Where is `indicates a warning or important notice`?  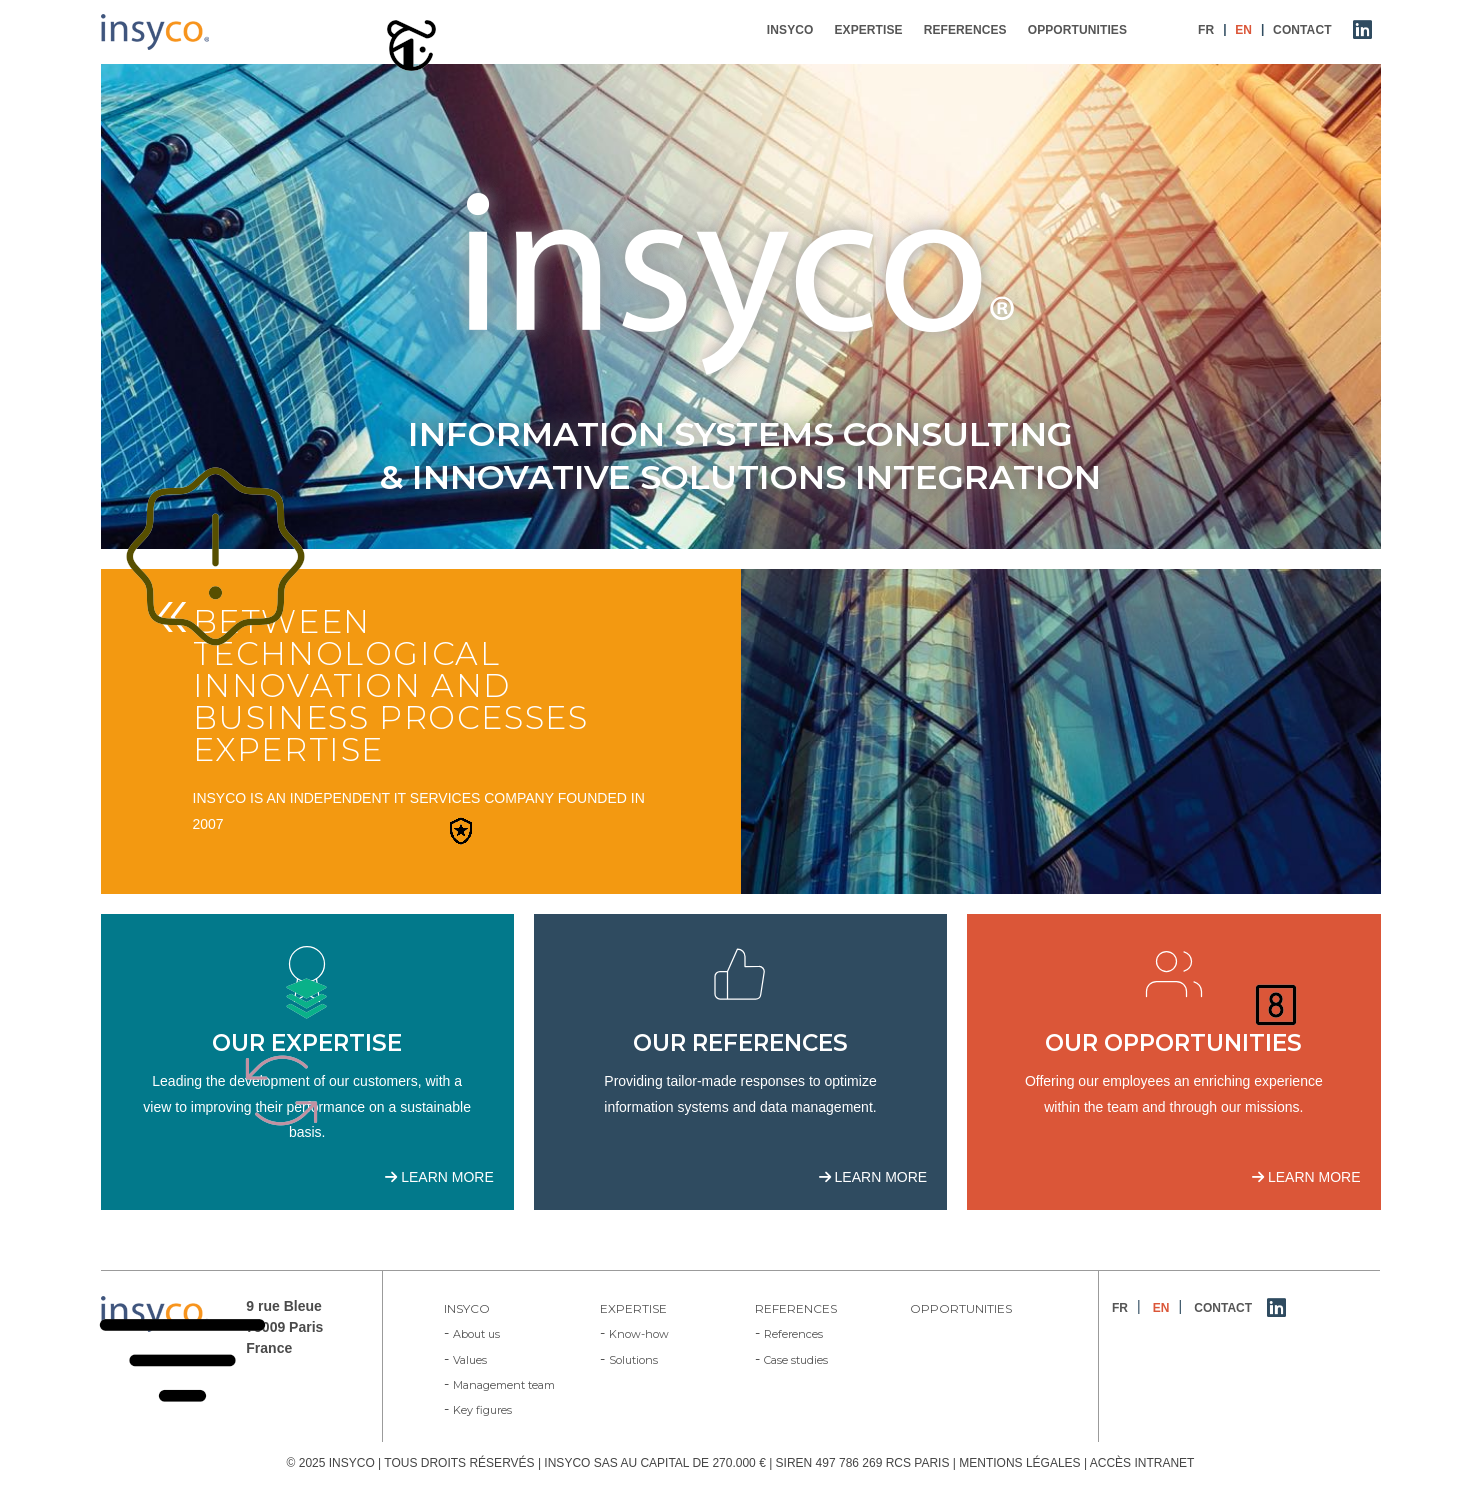 indicates a warning or important notice is located at coordinates (215, 556).